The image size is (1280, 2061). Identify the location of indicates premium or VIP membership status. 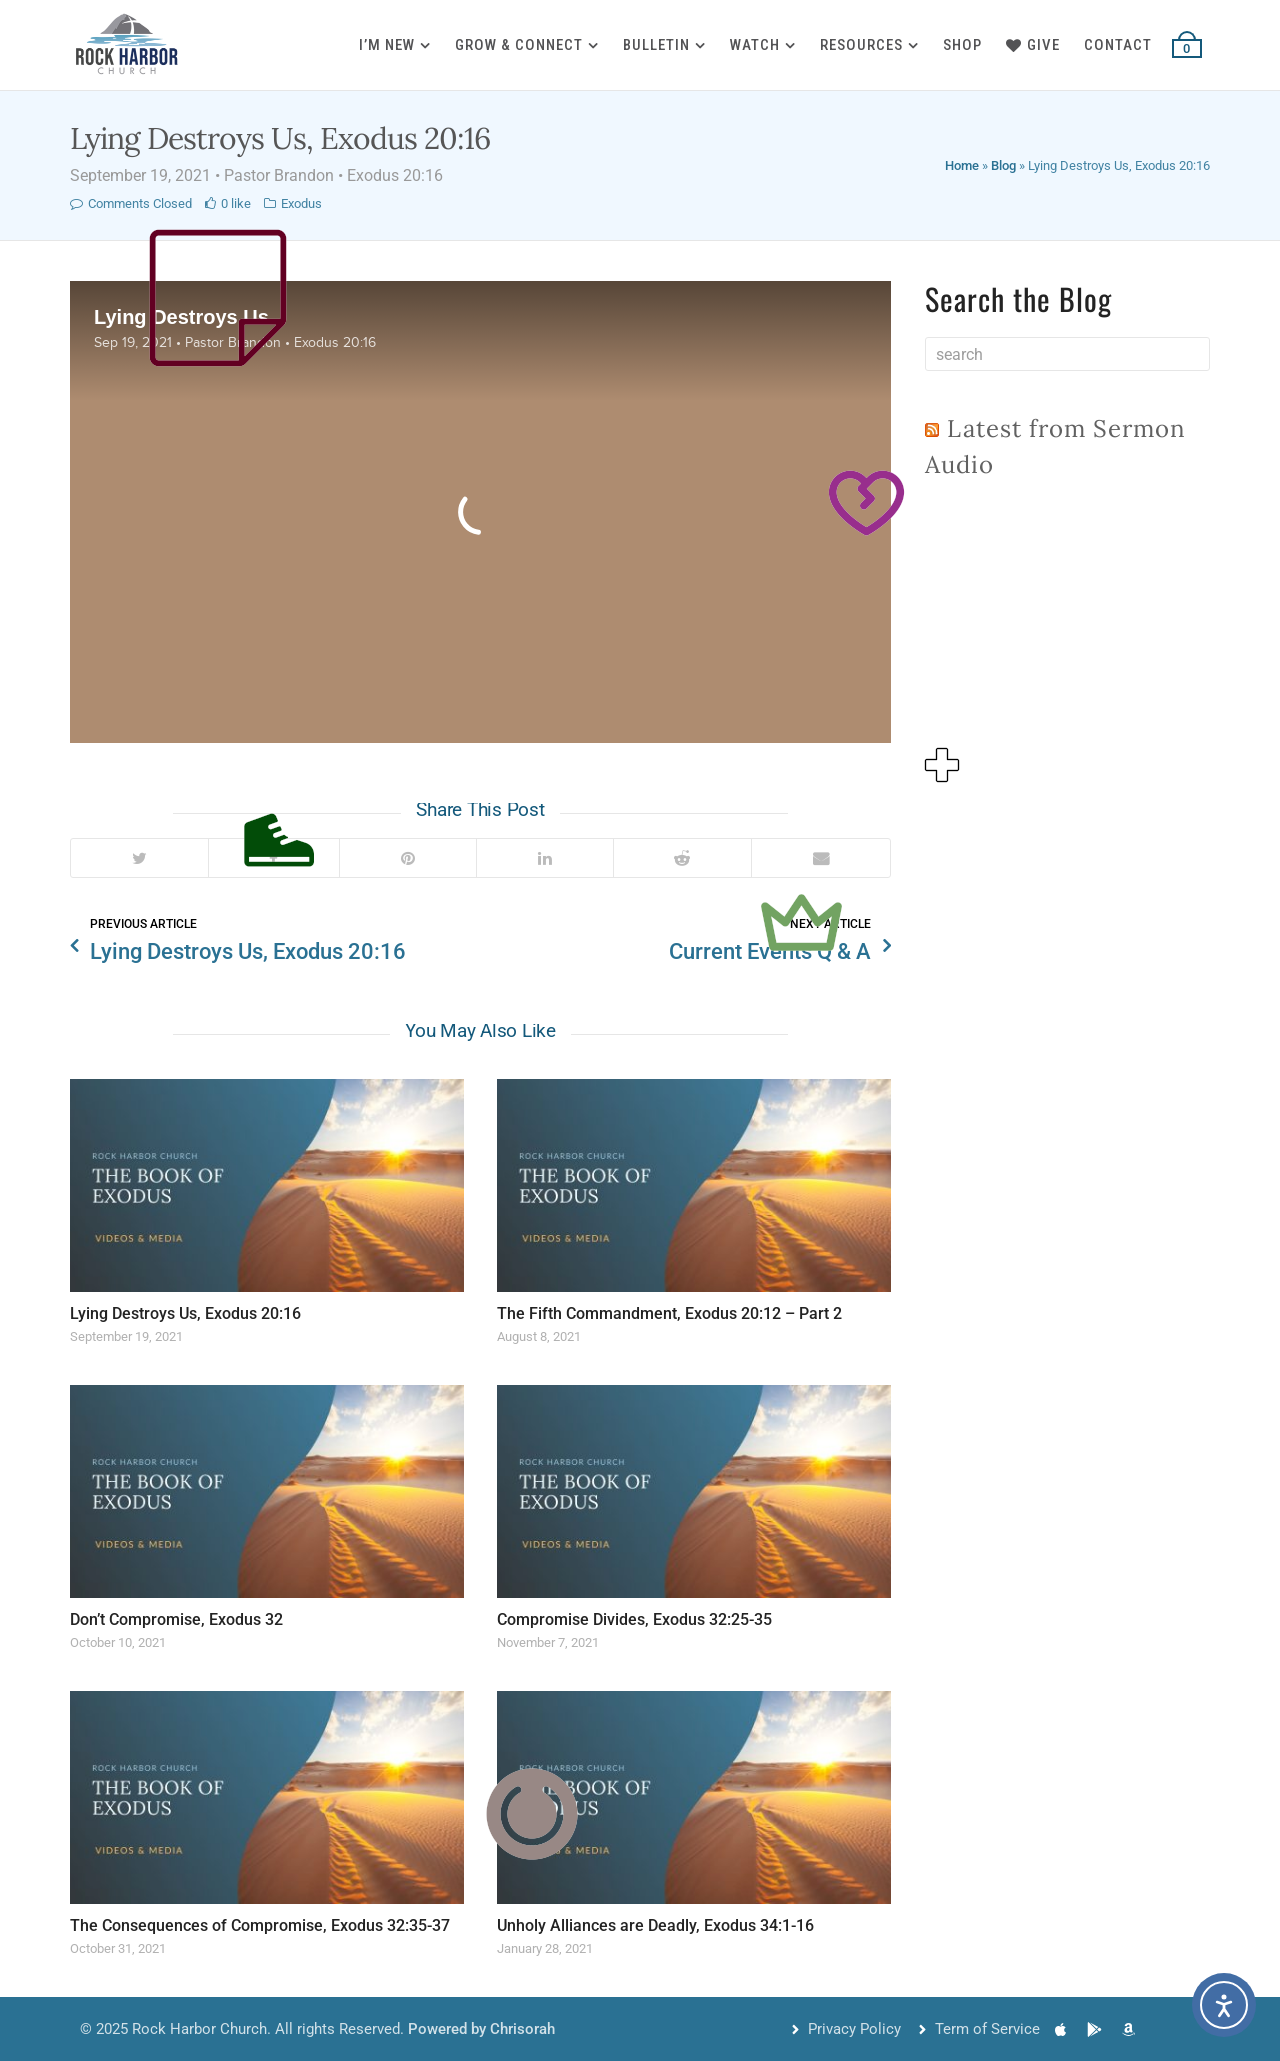
(801, 922).